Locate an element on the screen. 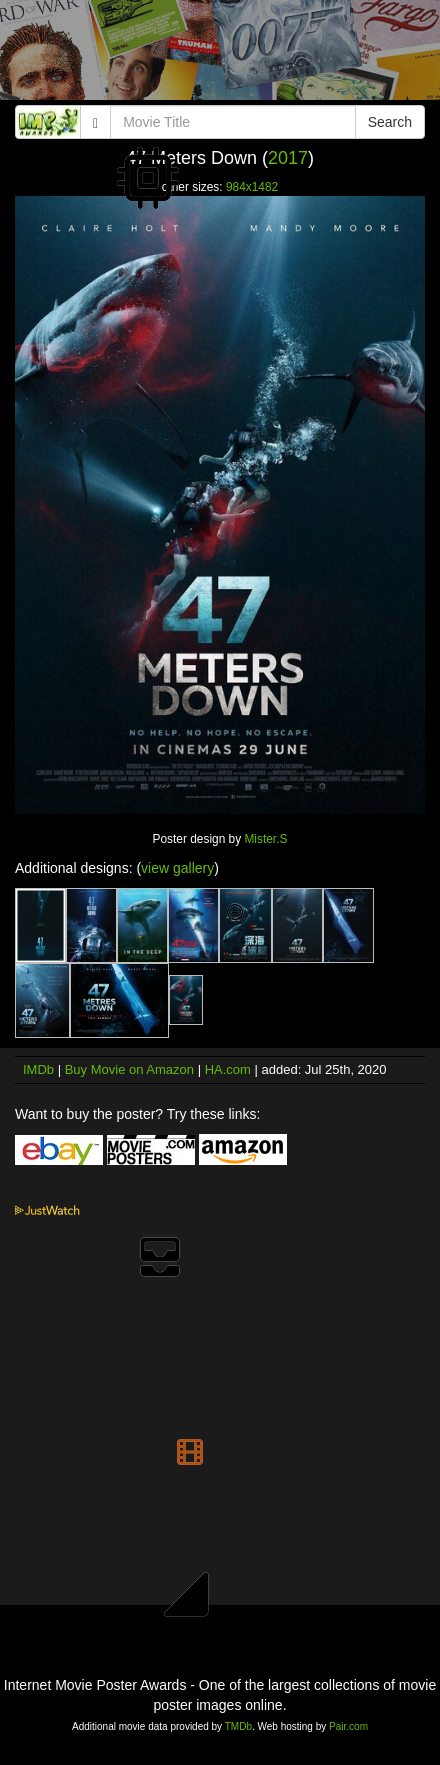 The image size is (440, 1765). view processor or system performance is located at coordinates (148, 178).